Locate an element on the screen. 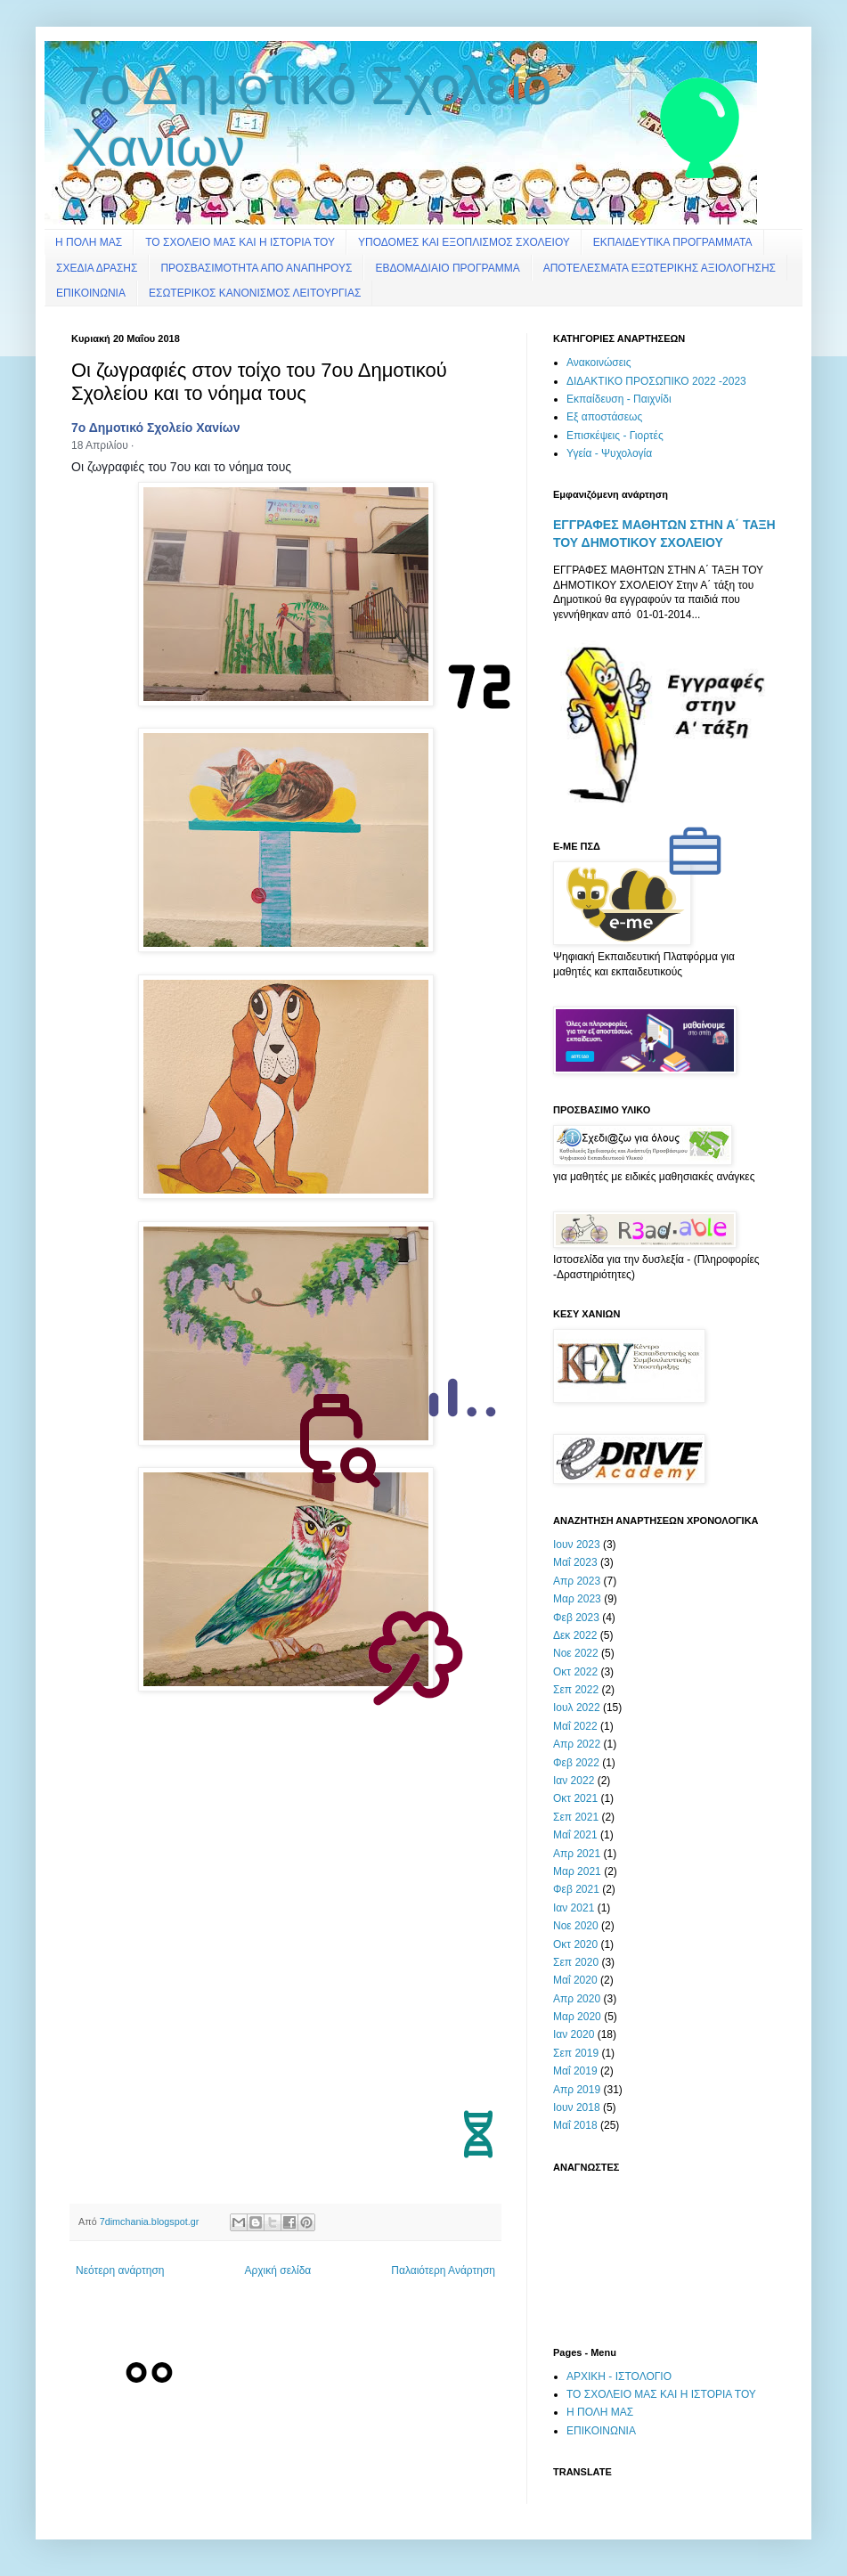 Image resolution: width=847 pixels, height=2576 pixels. view genetic or DNA information is located at coordinates (478, 2134).